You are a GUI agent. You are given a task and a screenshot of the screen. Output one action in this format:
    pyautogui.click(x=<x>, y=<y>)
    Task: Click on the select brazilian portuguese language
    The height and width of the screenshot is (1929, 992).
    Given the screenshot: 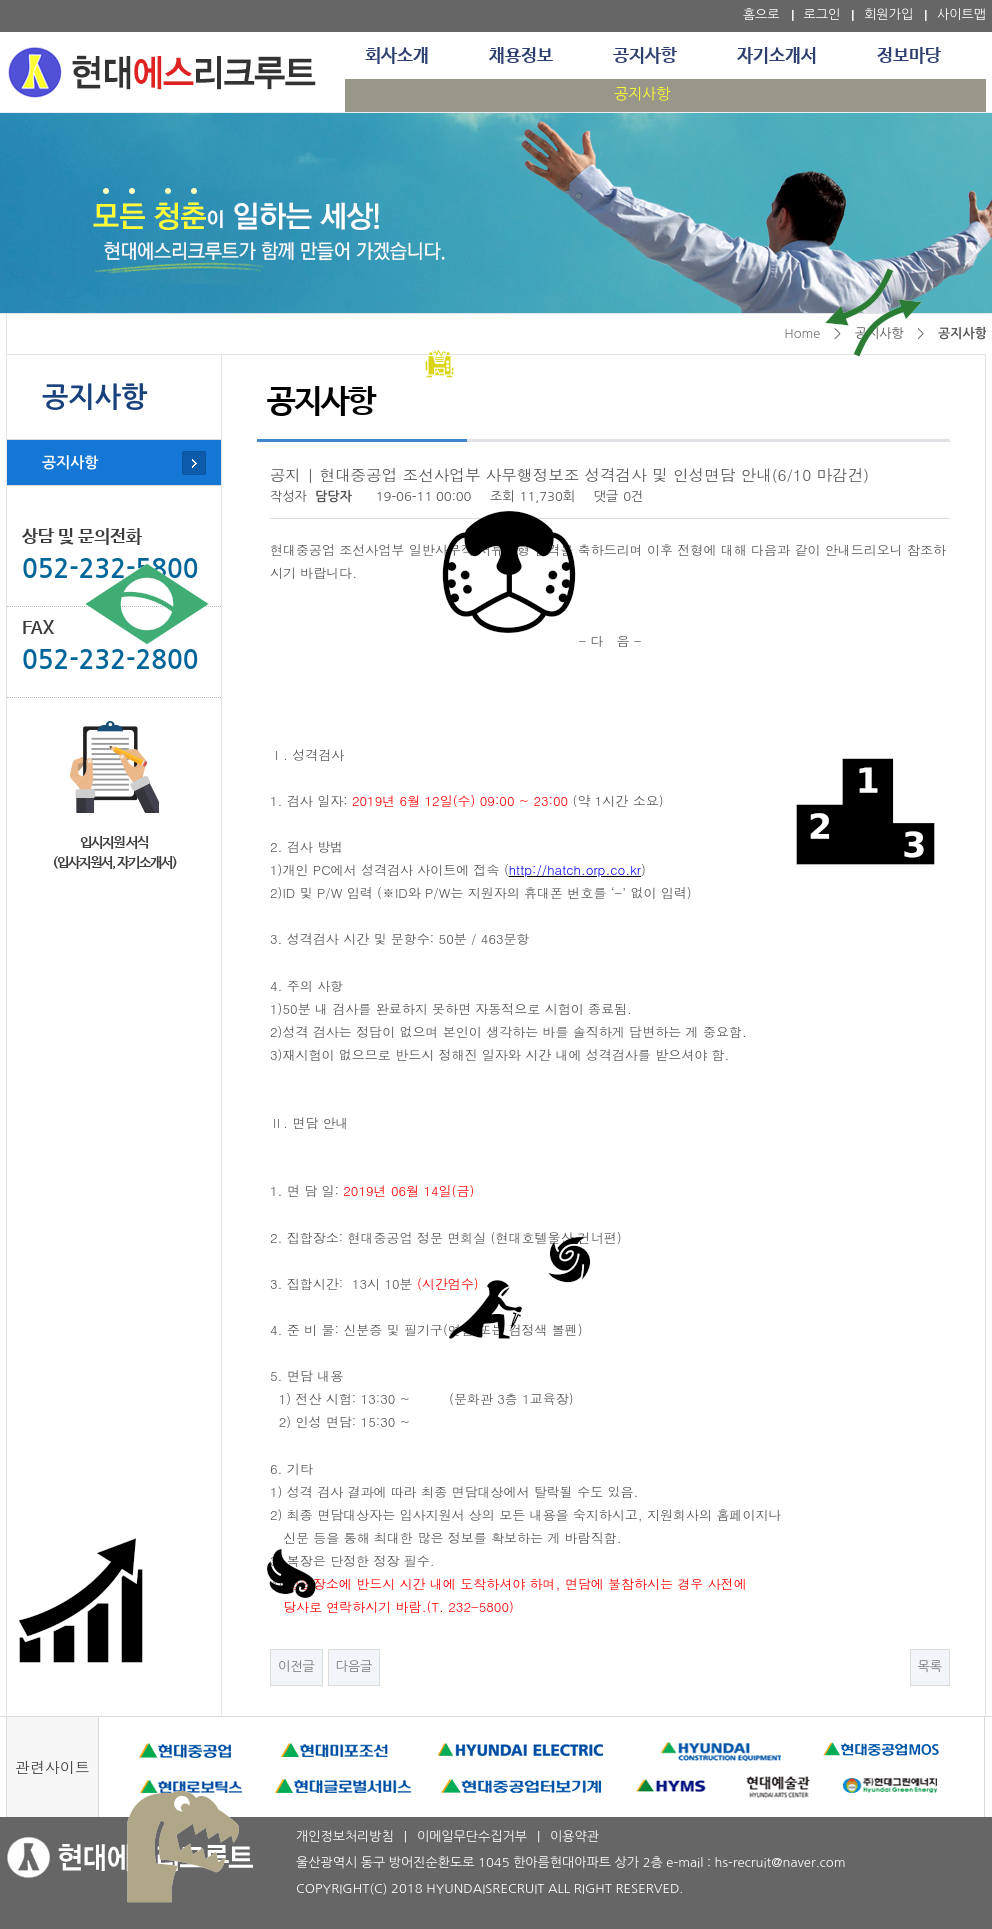 What is the action you would take?
    pyautogui.click(x=147, y=604)
    